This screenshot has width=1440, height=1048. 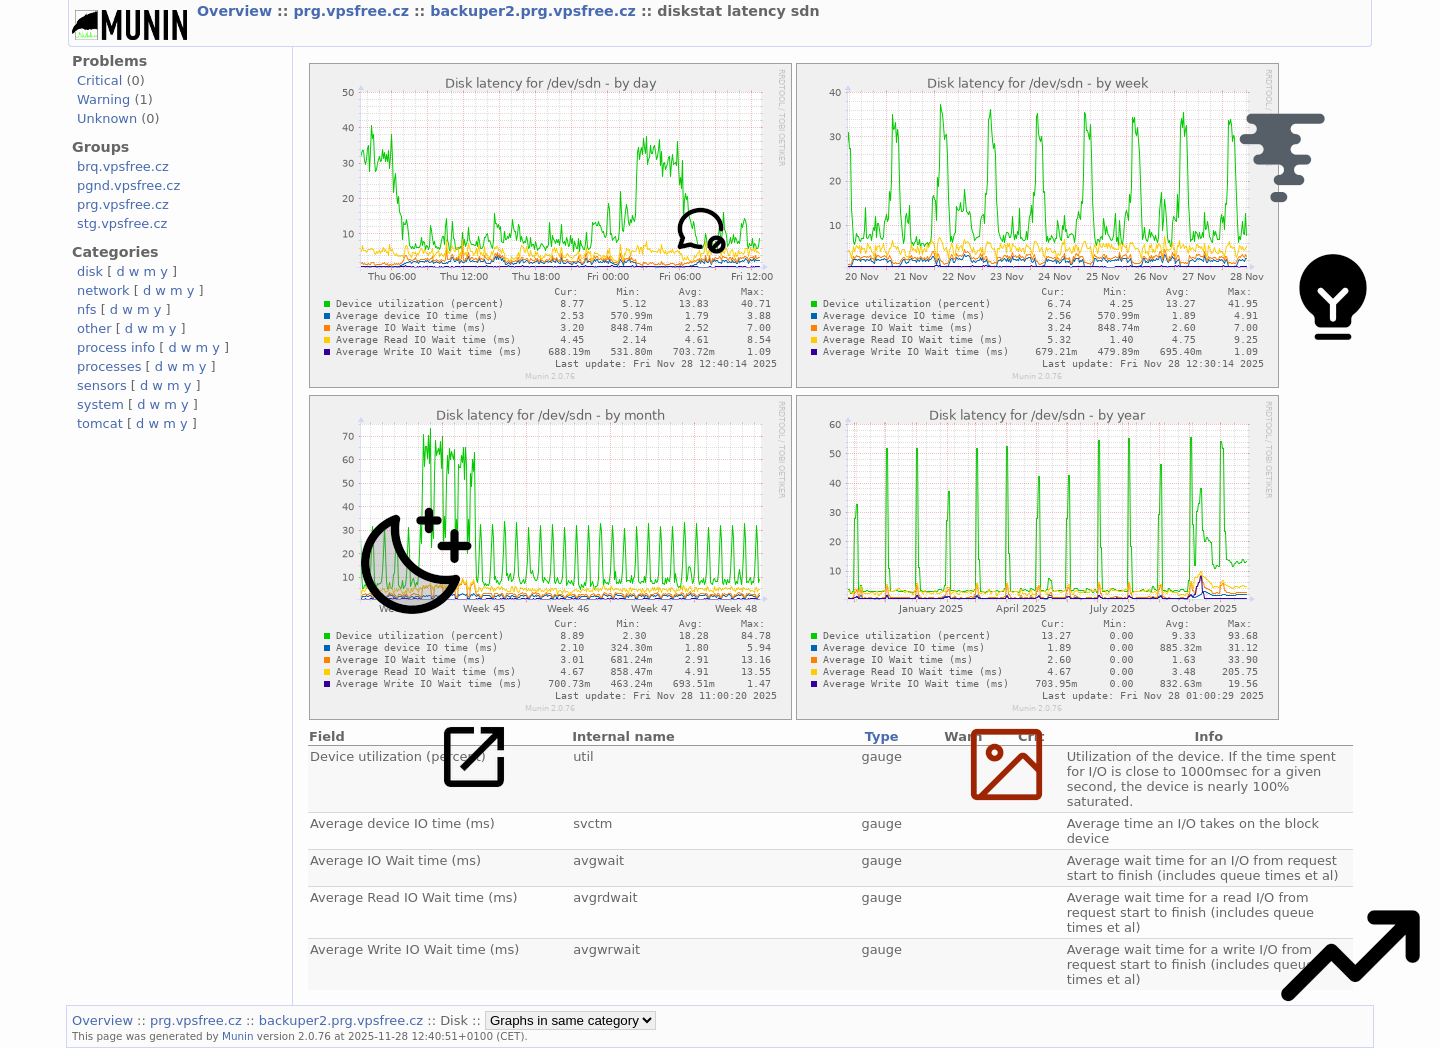 I want to click on toggle dark mode or night theme, so click(x=412, y=563).